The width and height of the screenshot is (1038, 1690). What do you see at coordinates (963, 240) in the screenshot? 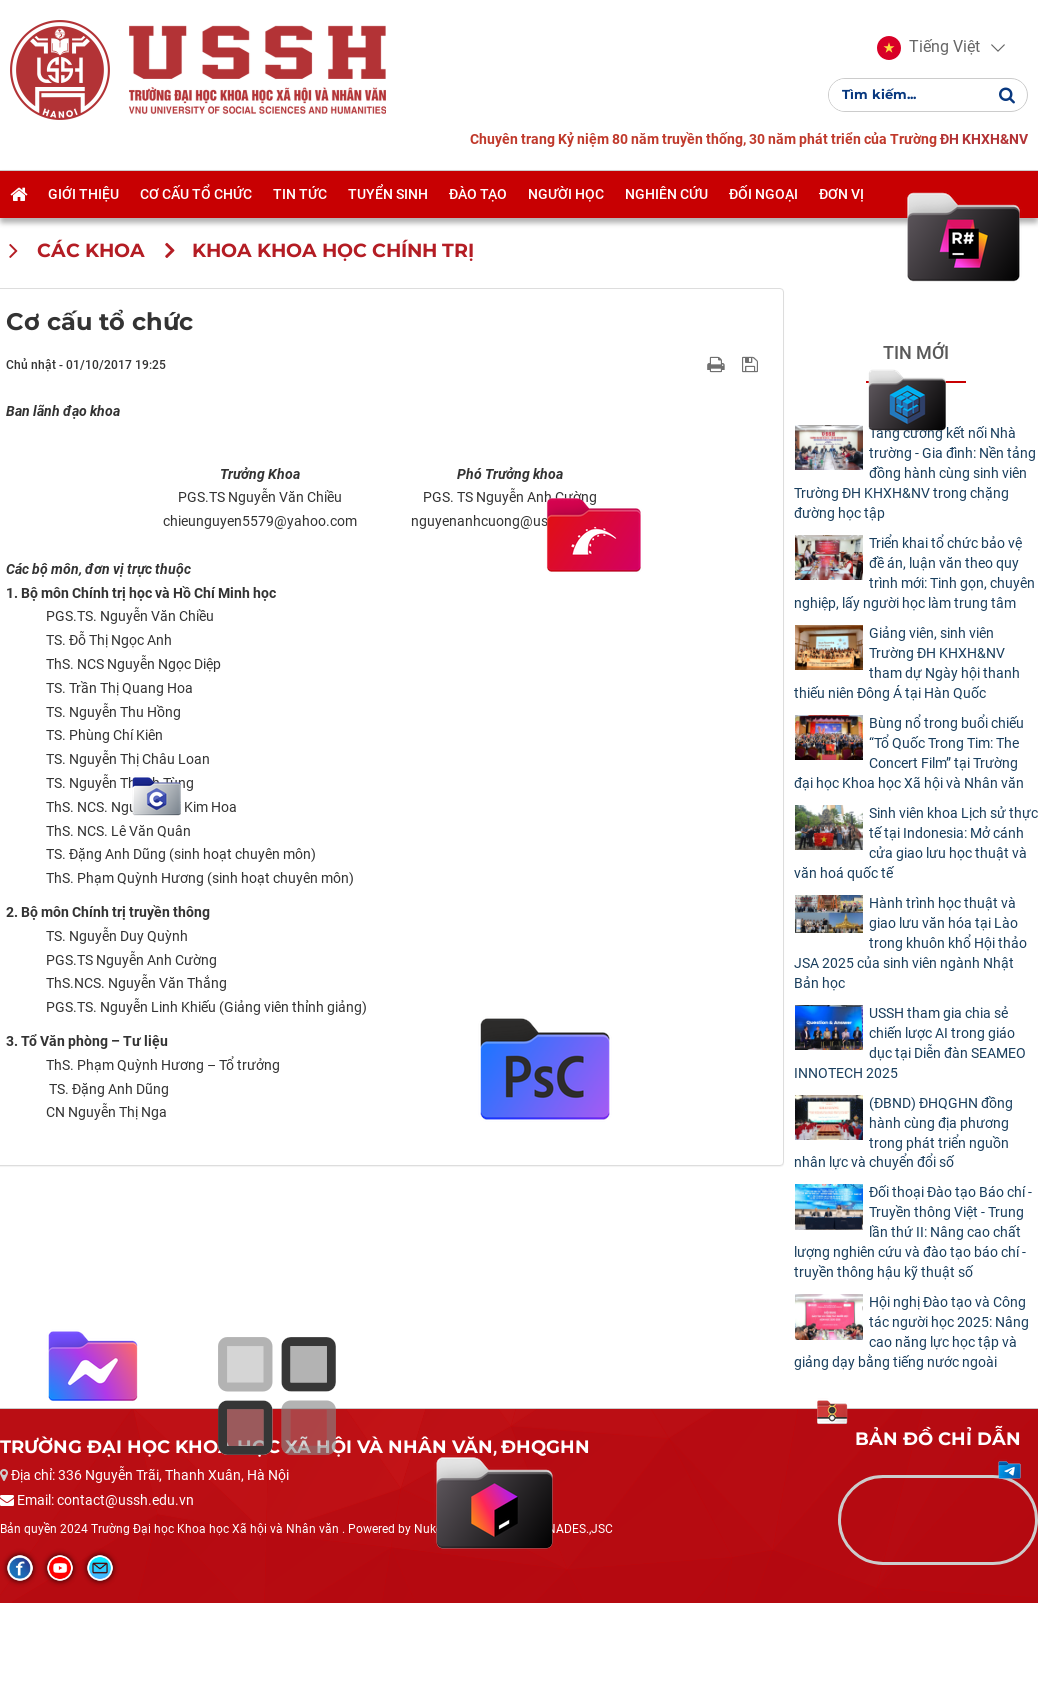
I see `open JetBrains ReSharper project folder` at bounding box center [963, 240].